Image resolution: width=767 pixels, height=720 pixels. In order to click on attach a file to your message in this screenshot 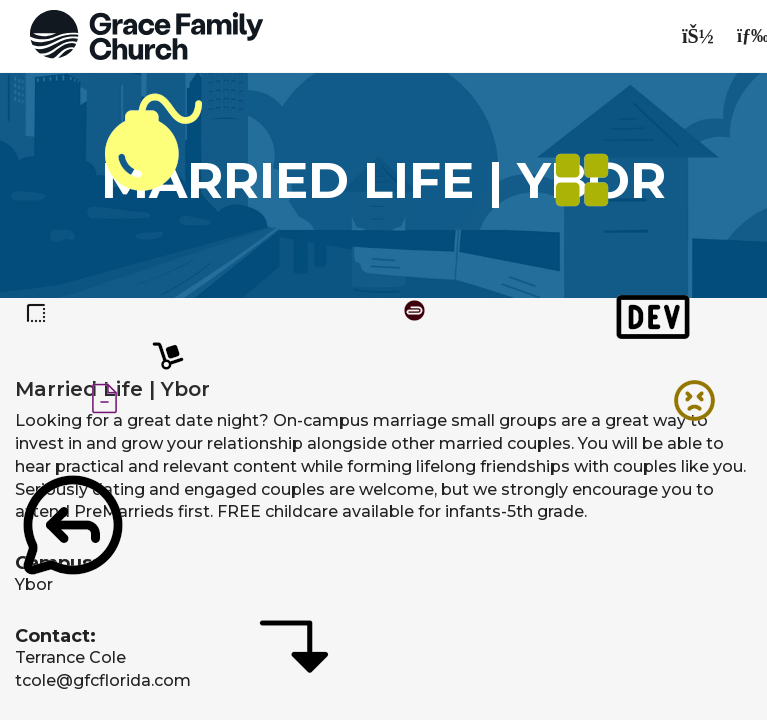, I will do `click(414, 310)`.